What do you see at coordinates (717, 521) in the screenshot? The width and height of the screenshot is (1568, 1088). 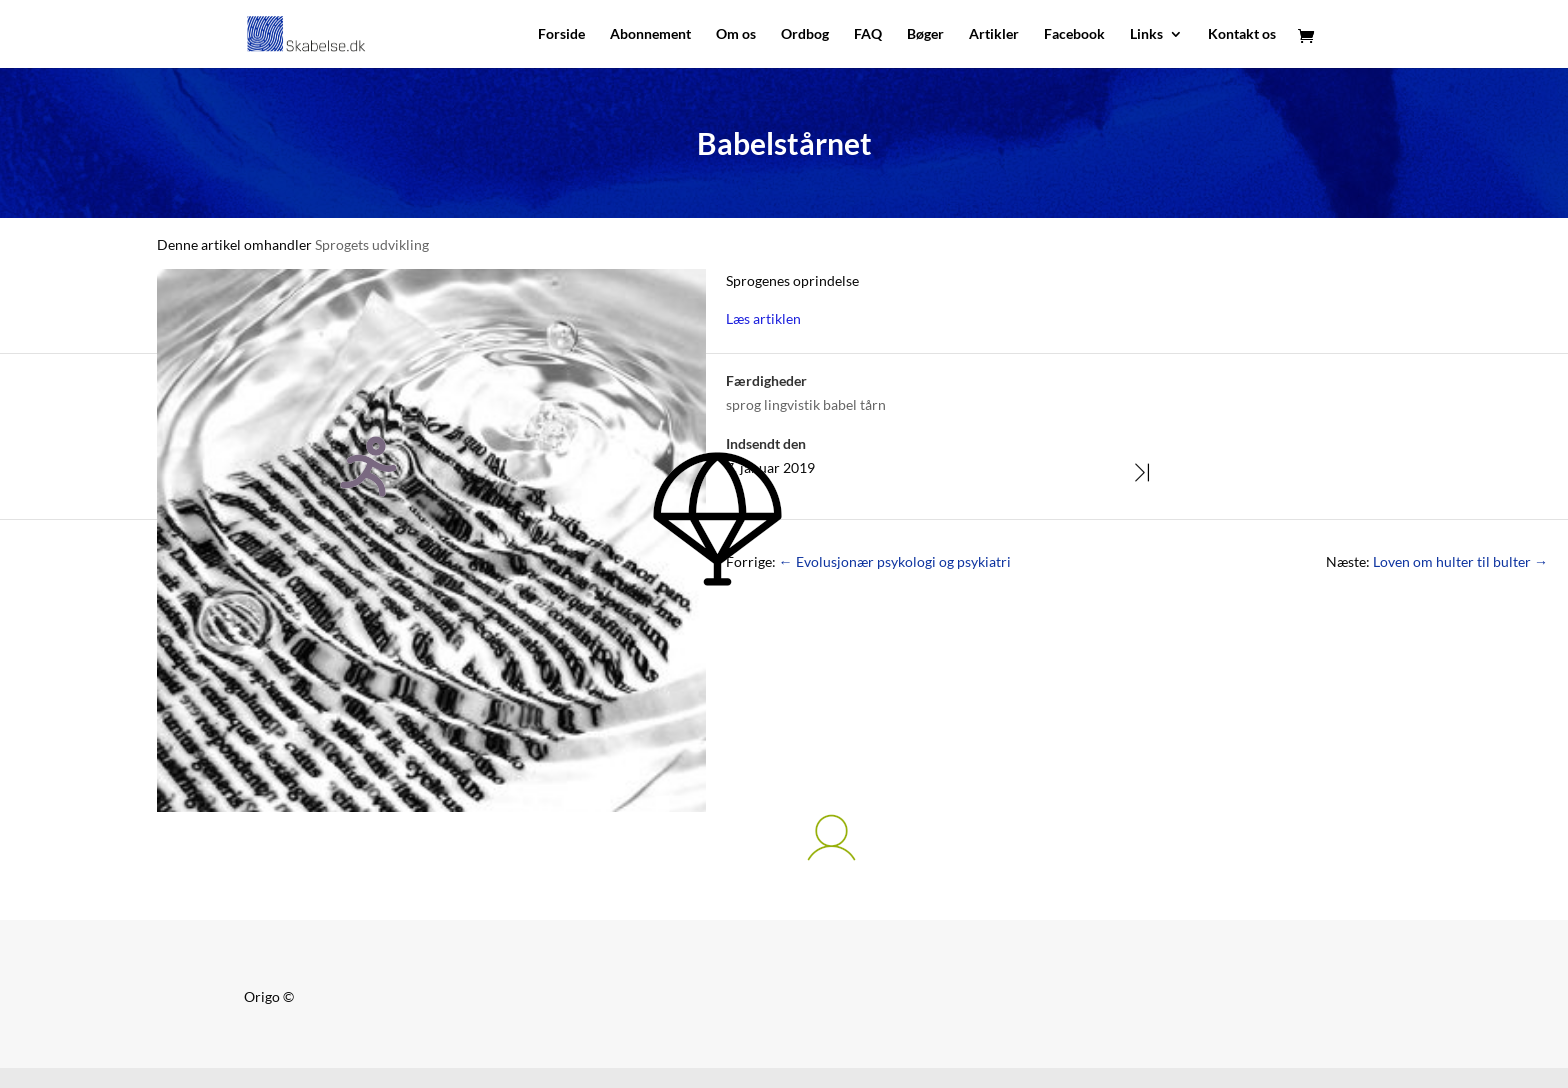 I see `access airdrop or file drop feature` at bounding box center [717, 521].